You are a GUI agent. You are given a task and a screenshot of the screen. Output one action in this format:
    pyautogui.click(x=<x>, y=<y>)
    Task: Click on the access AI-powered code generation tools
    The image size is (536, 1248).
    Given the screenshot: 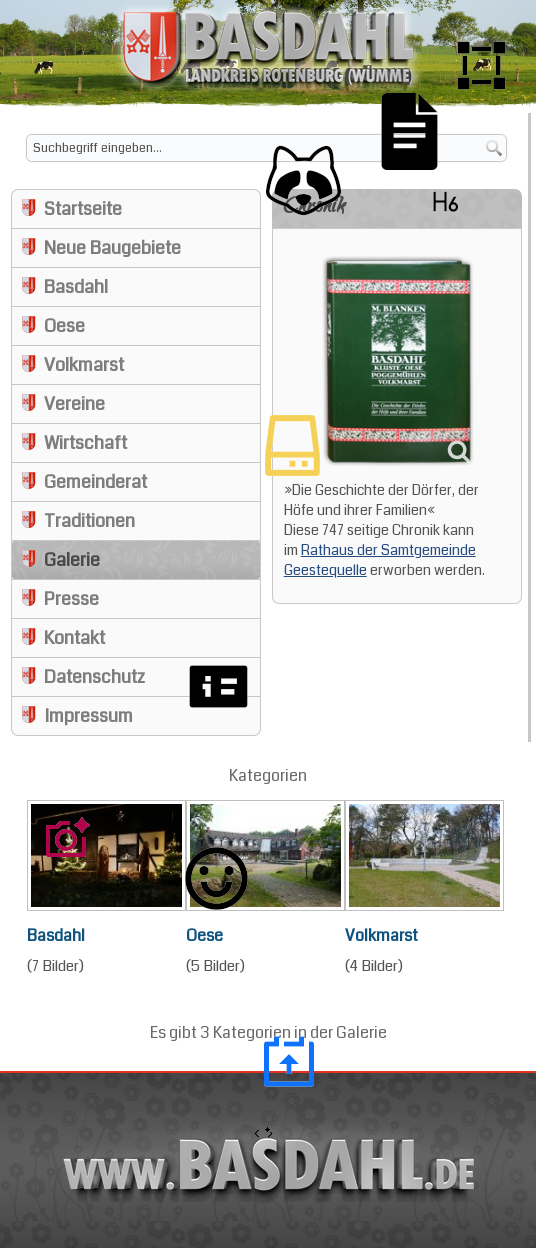 What is the action you would take?
    pyautogui.click(x=263, y=1133)
    